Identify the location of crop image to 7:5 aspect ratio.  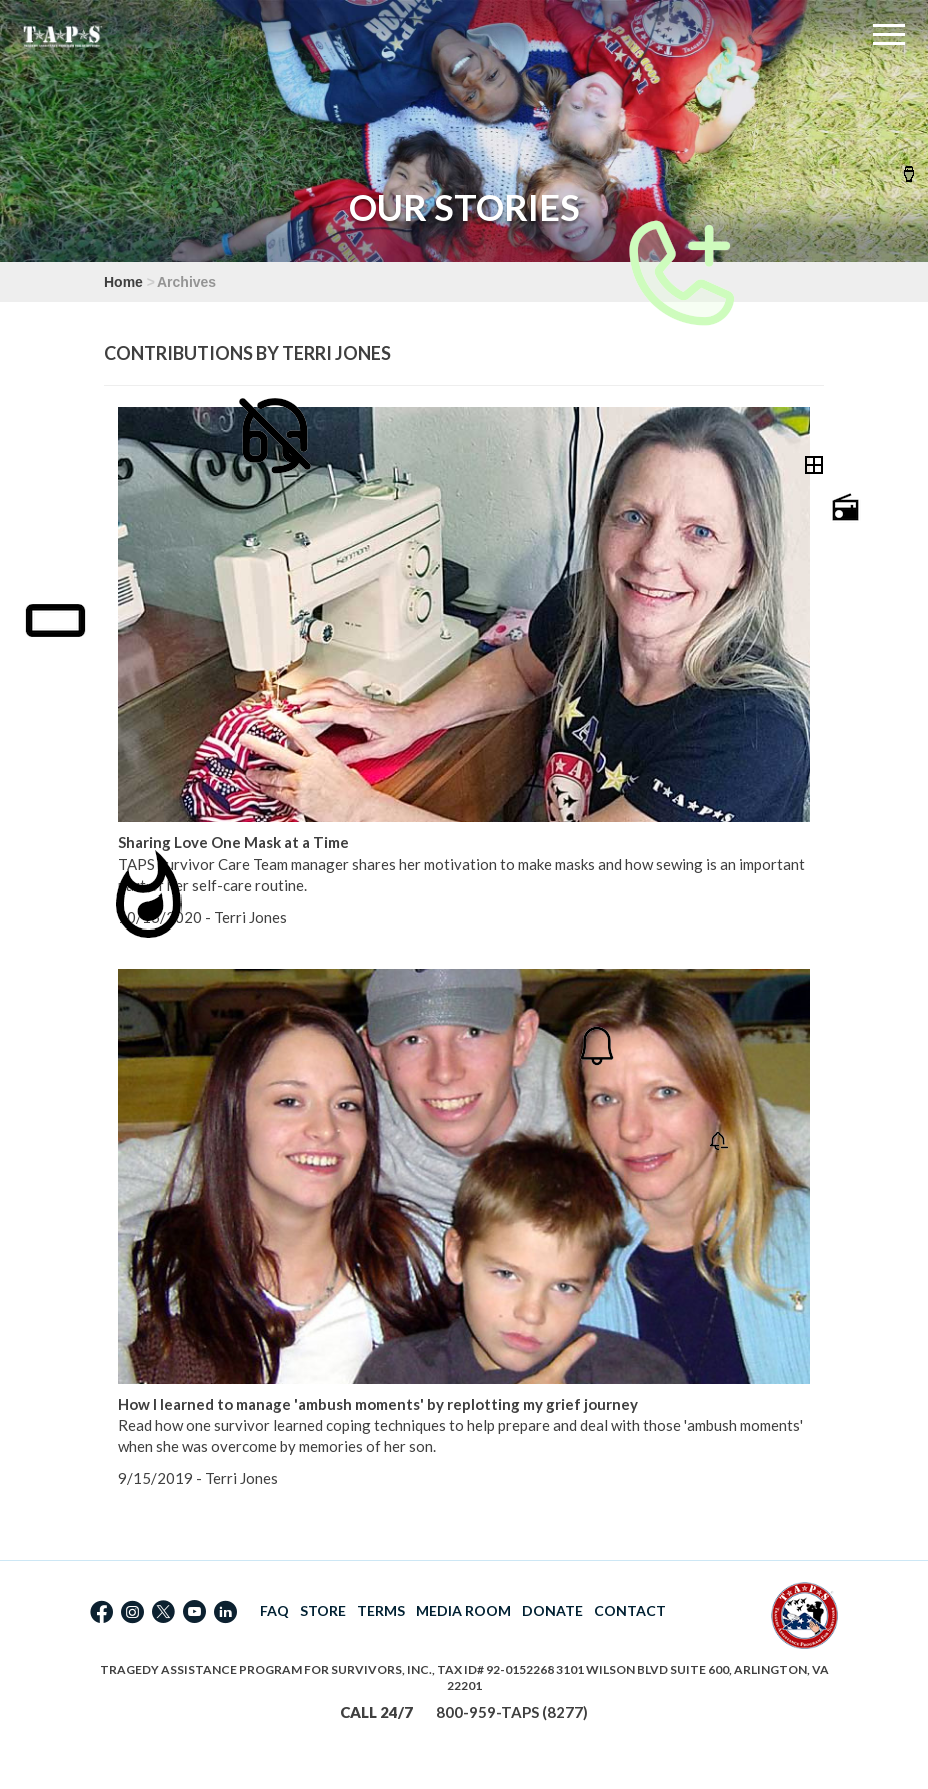
(55, 620).